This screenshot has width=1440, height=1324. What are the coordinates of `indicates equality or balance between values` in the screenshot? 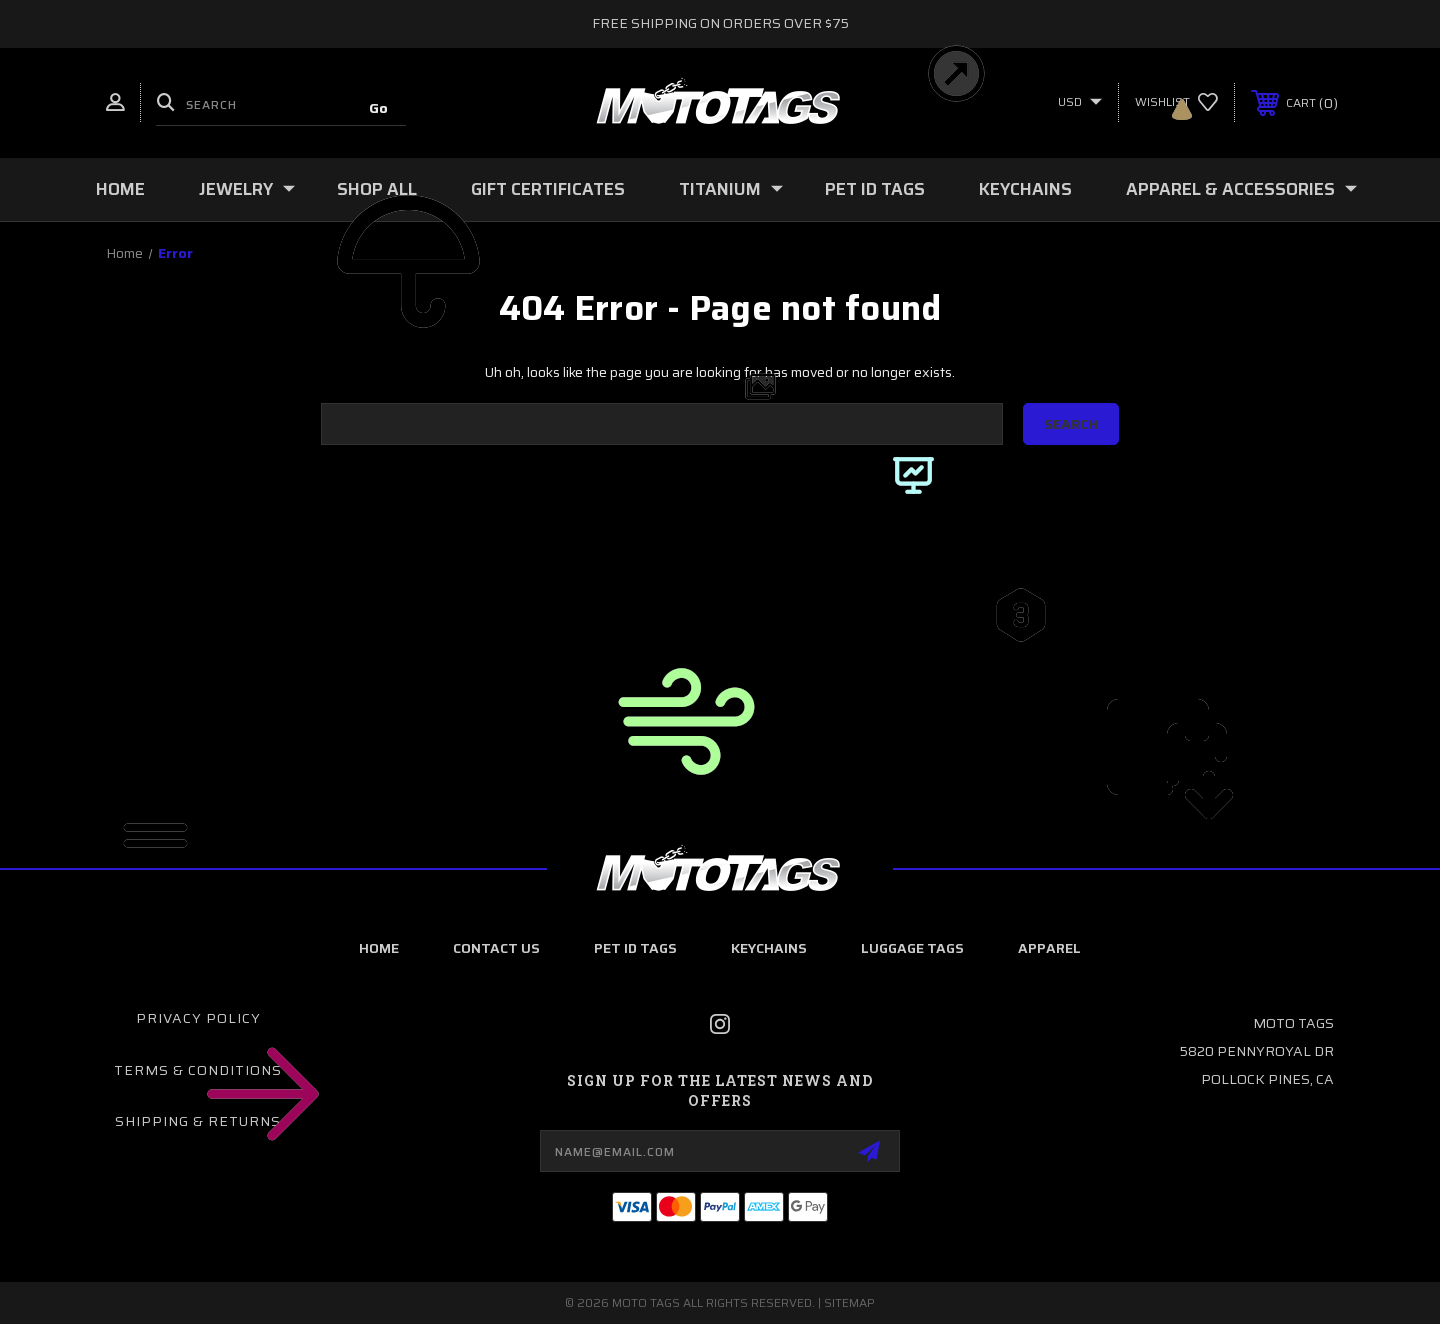 It's located at (155, 835).